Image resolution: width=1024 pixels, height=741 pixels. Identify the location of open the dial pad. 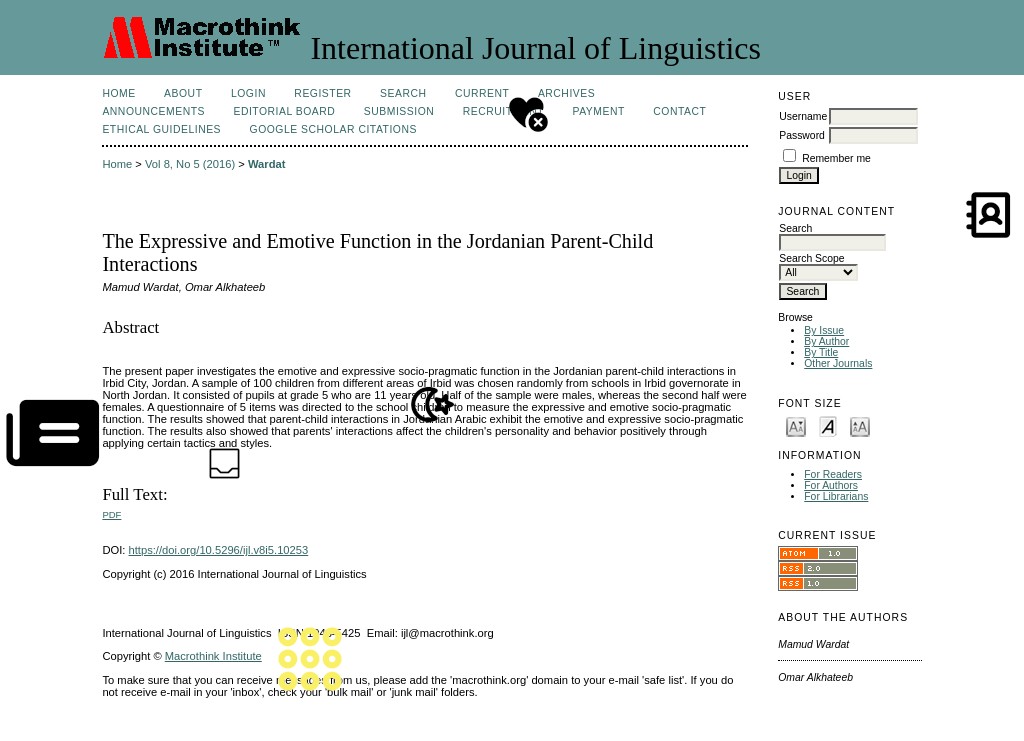
(310, 659).